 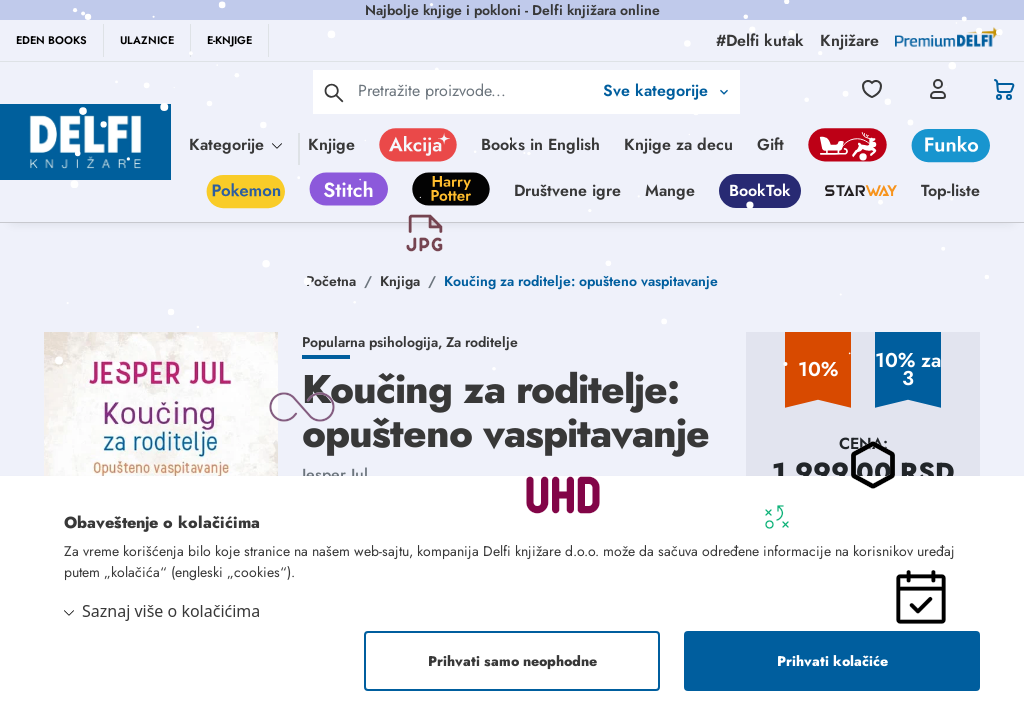 What do you see at coordinates (776, 517) in the screenshot?
I see `view game plan or strategy` at bounding box center [776, 517].